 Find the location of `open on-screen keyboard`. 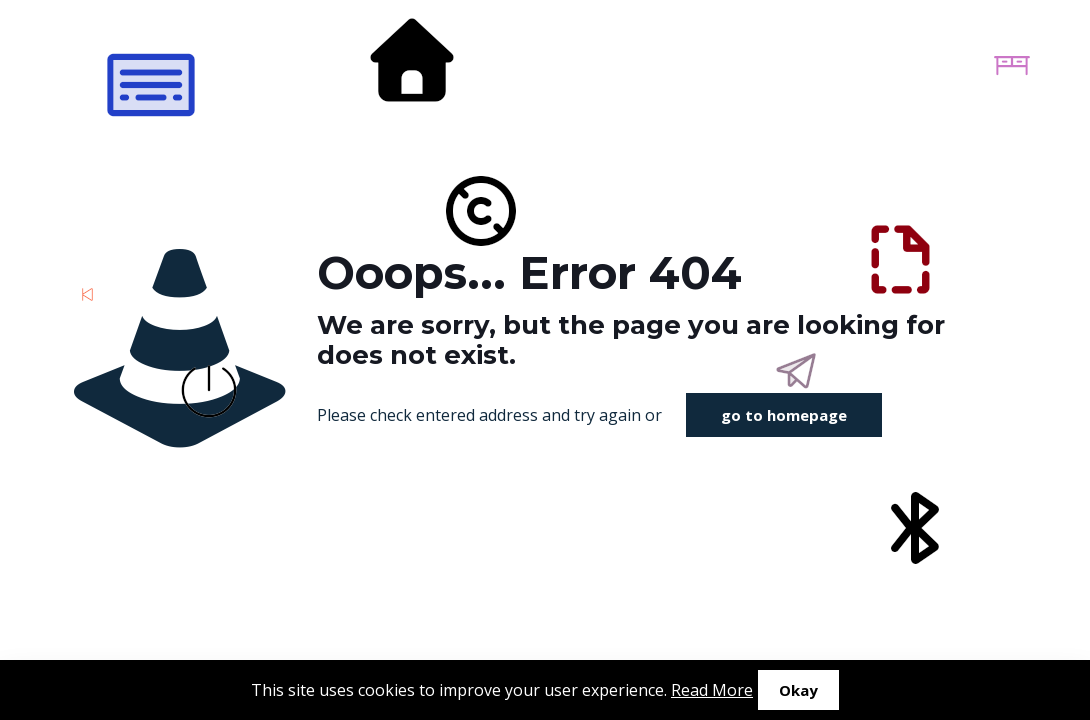

open on-screen keyboard is located at coordinates (151, 85).